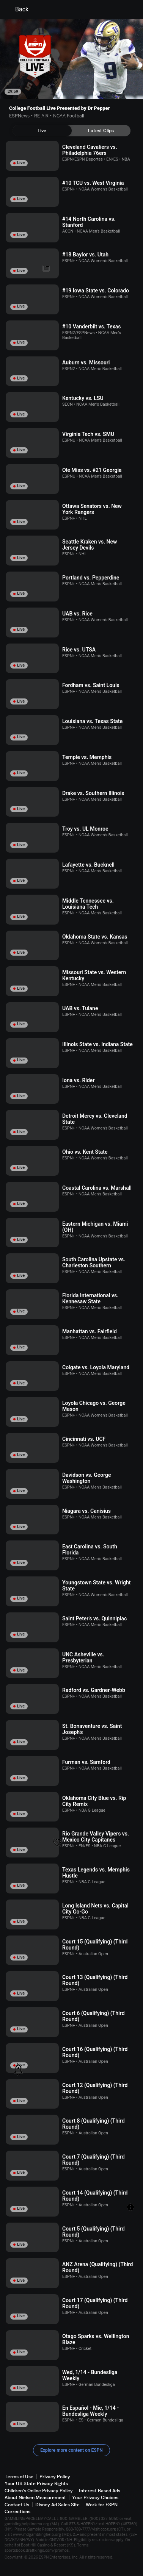  Describe the element at coordinates (18, 2070) in the screenshot. I see `launch or deploy an application` at that location.